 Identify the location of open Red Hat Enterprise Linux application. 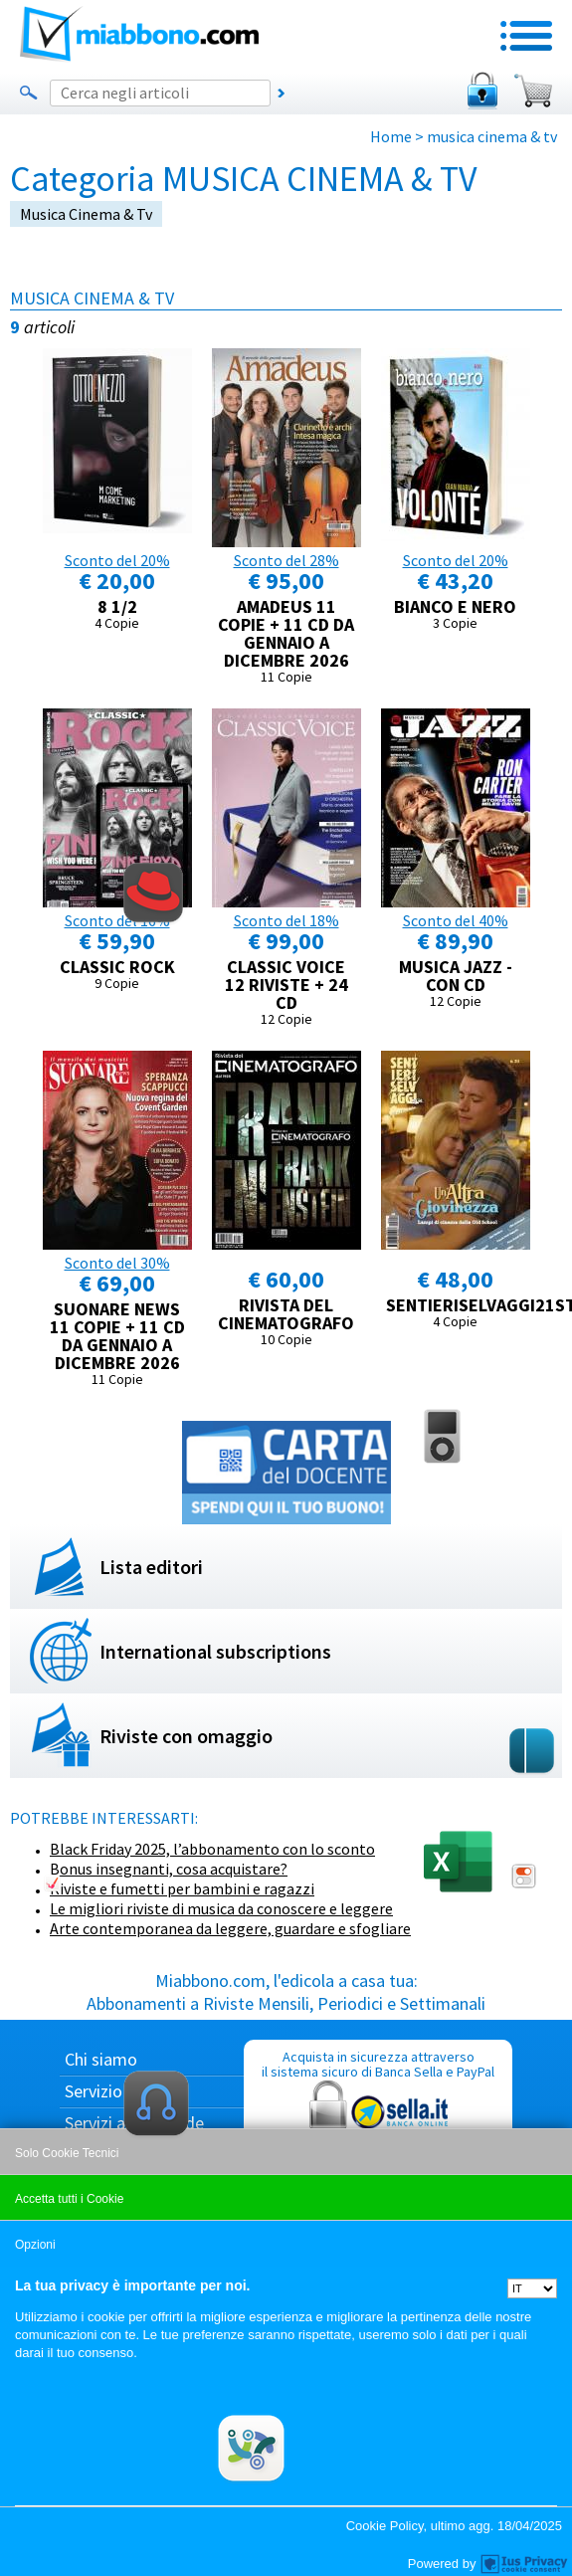
(153, 892).